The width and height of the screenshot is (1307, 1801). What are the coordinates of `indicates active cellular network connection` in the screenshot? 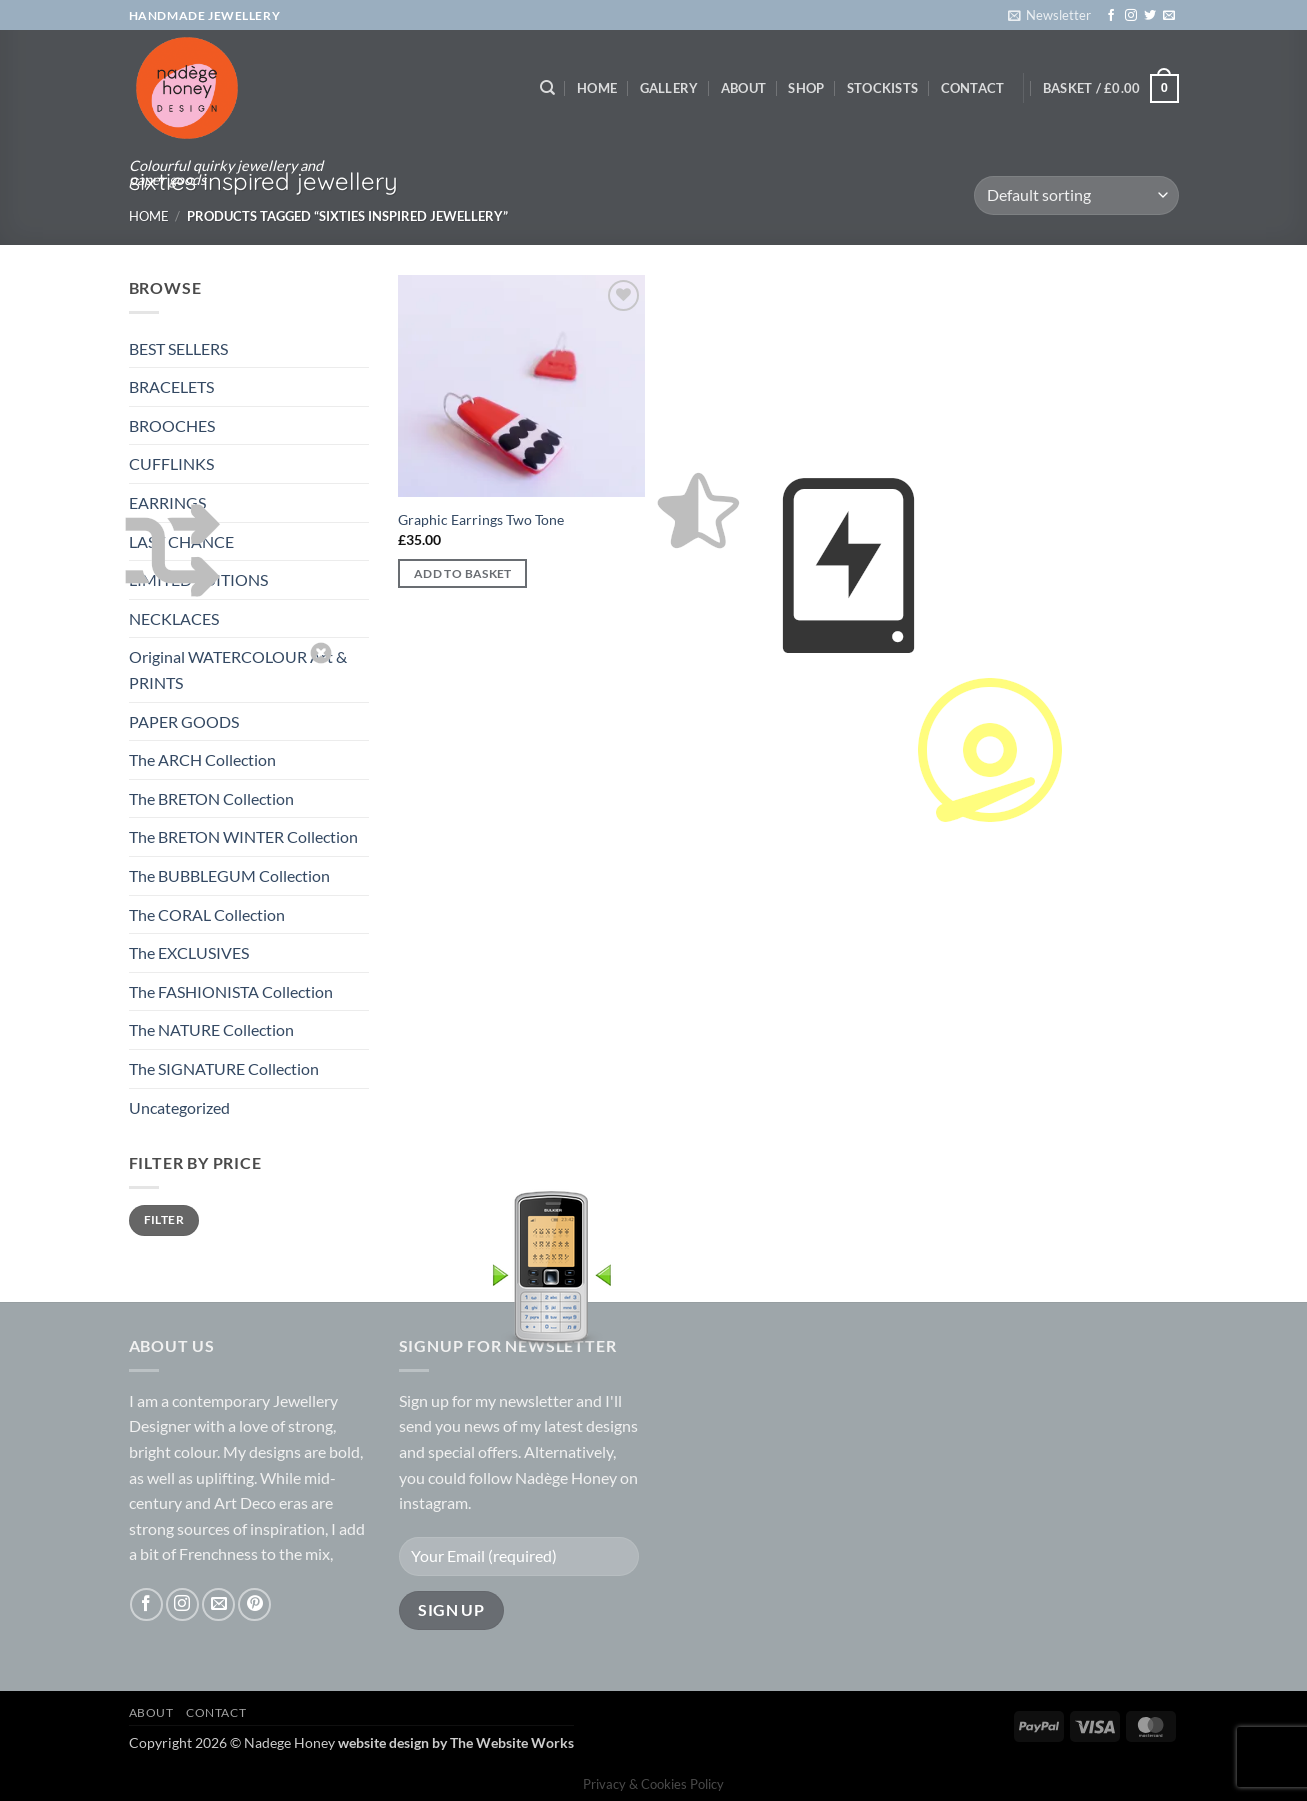 It's located at (553, 1269).